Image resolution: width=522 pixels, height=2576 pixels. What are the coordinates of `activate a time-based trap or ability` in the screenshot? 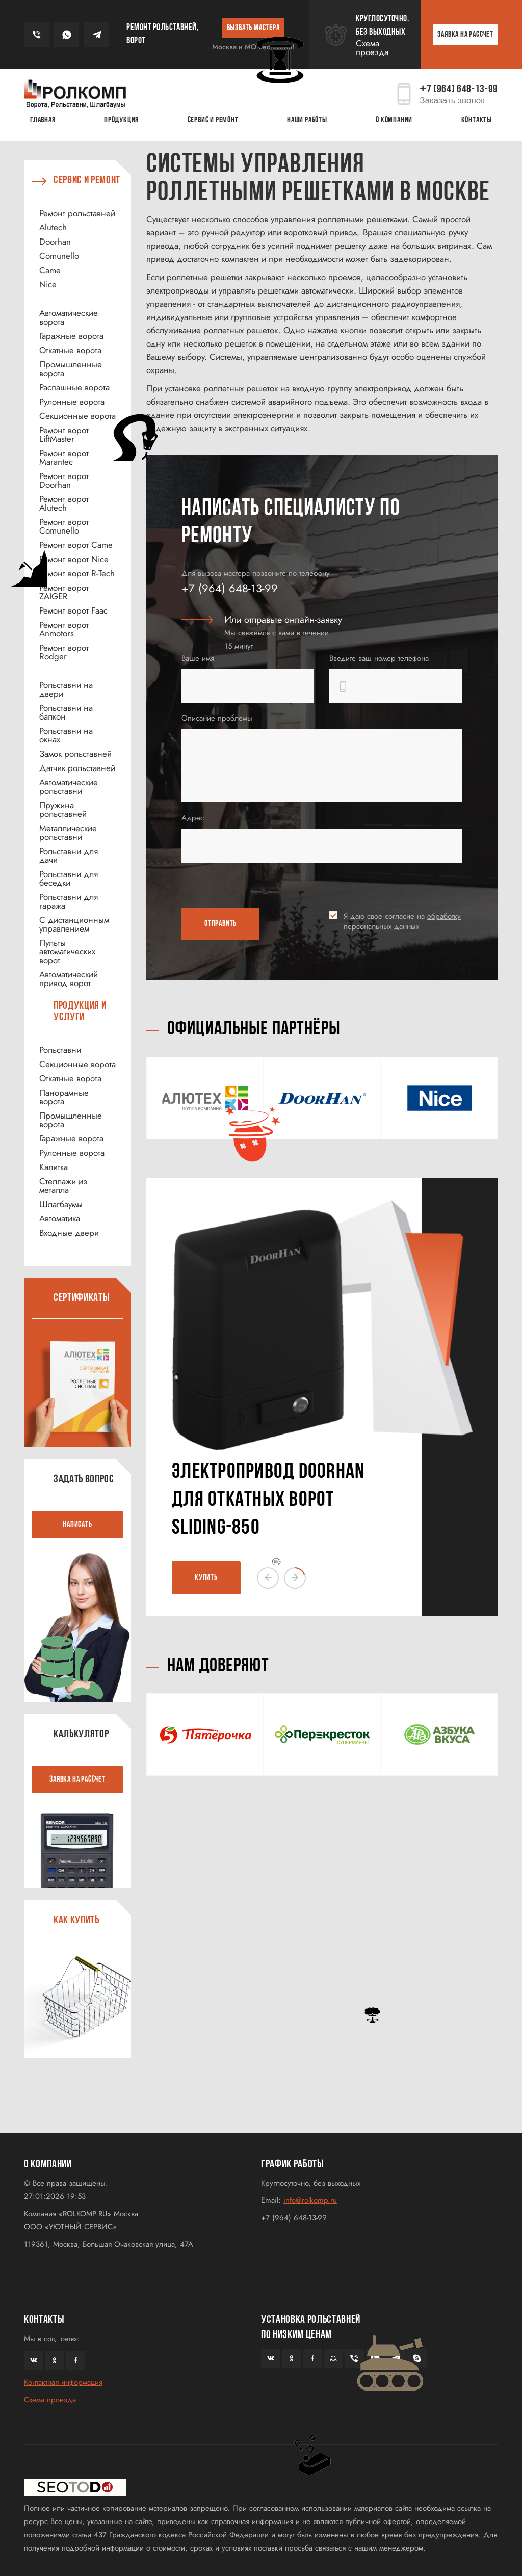 It's located at (280, 60).